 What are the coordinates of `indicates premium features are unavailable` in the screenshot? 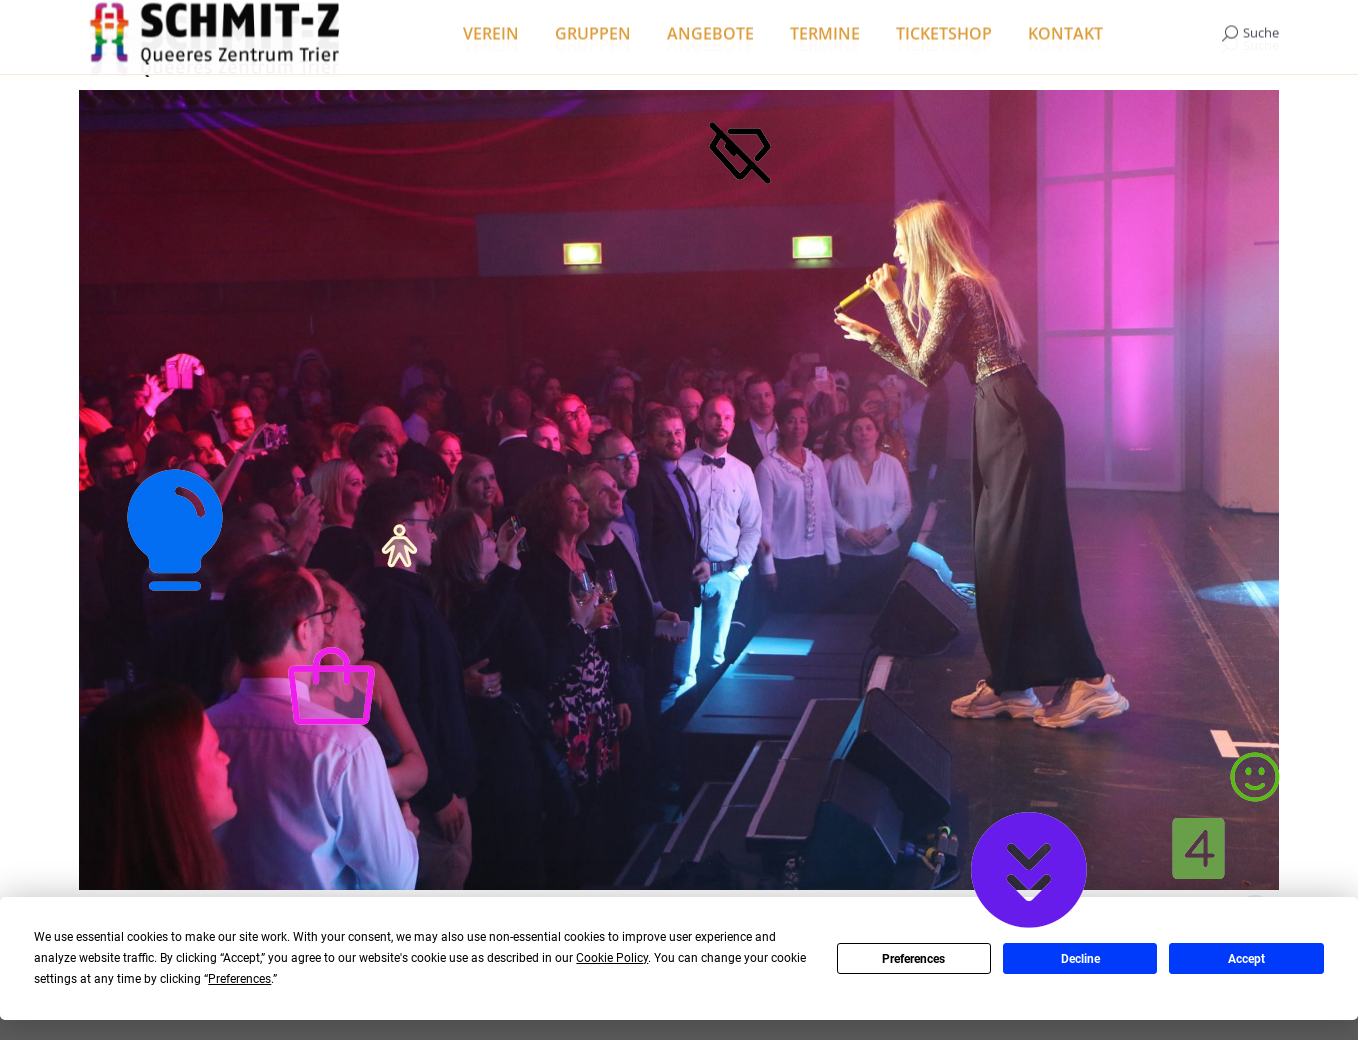 It's located at (740, 153).